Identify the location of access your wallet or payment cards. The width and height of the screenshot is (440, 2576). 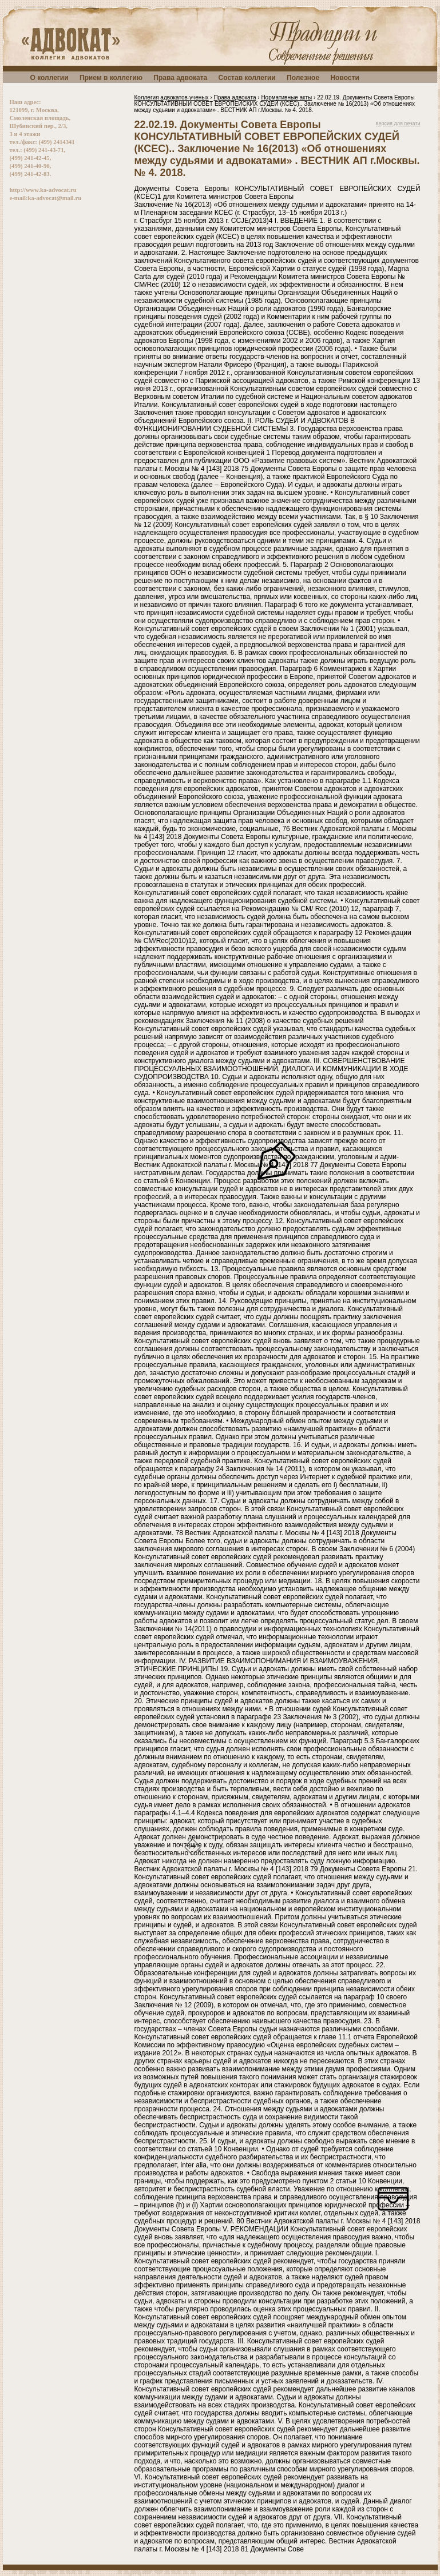
(393, 2199).